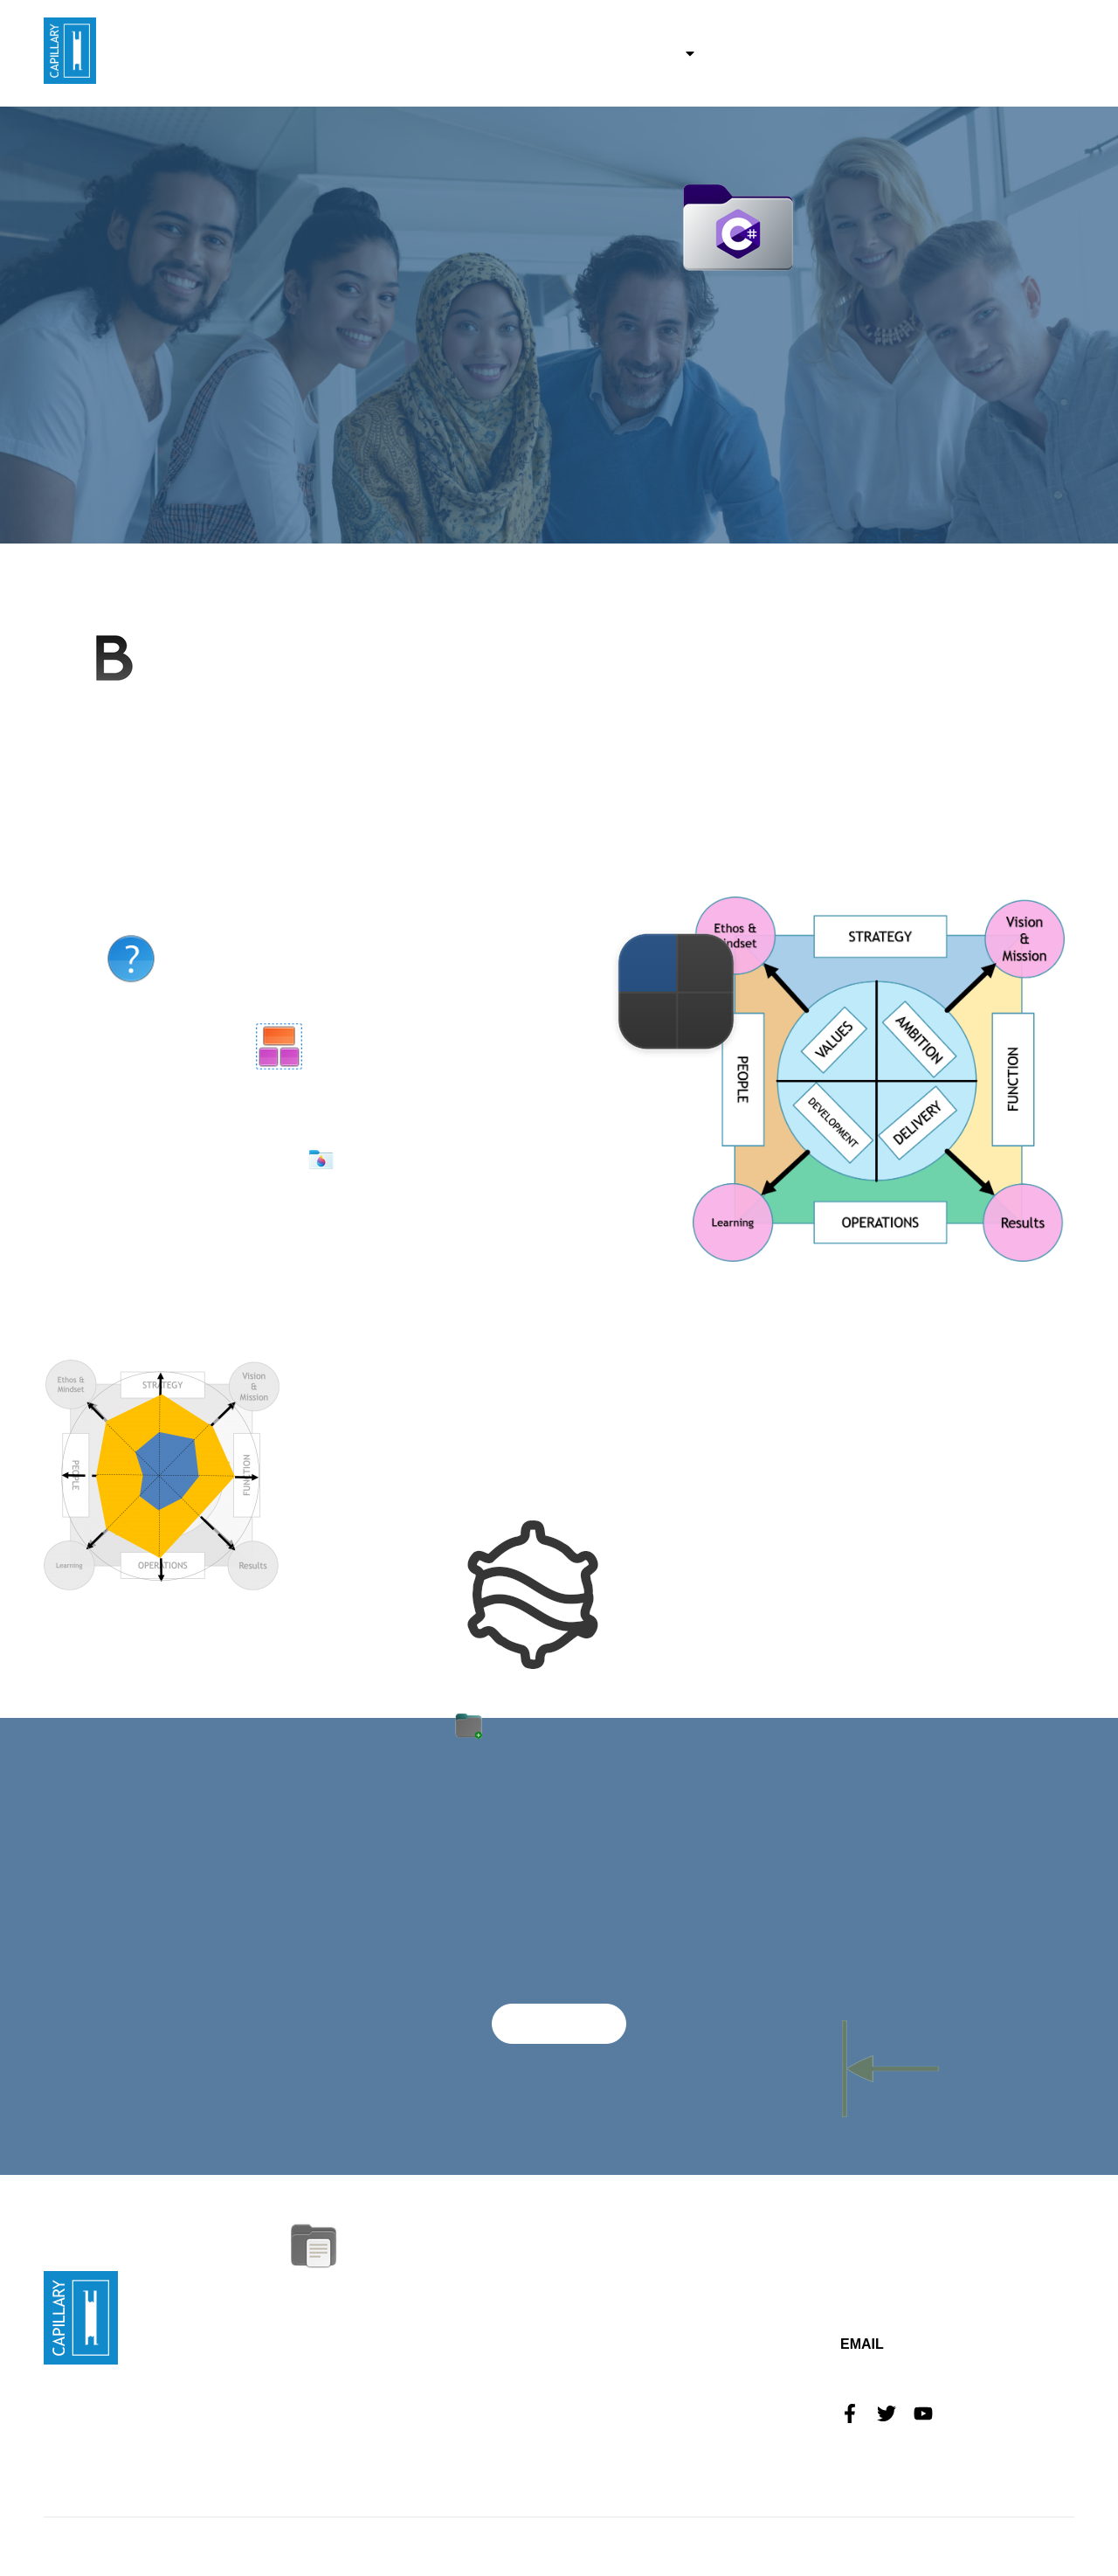 The width and height of the screenshot is (1118, 2576). What do you see at coordinates (114, 658) in the screenshot?
I see `apply bold formatting to selected text` at bounding box center [114, 658].